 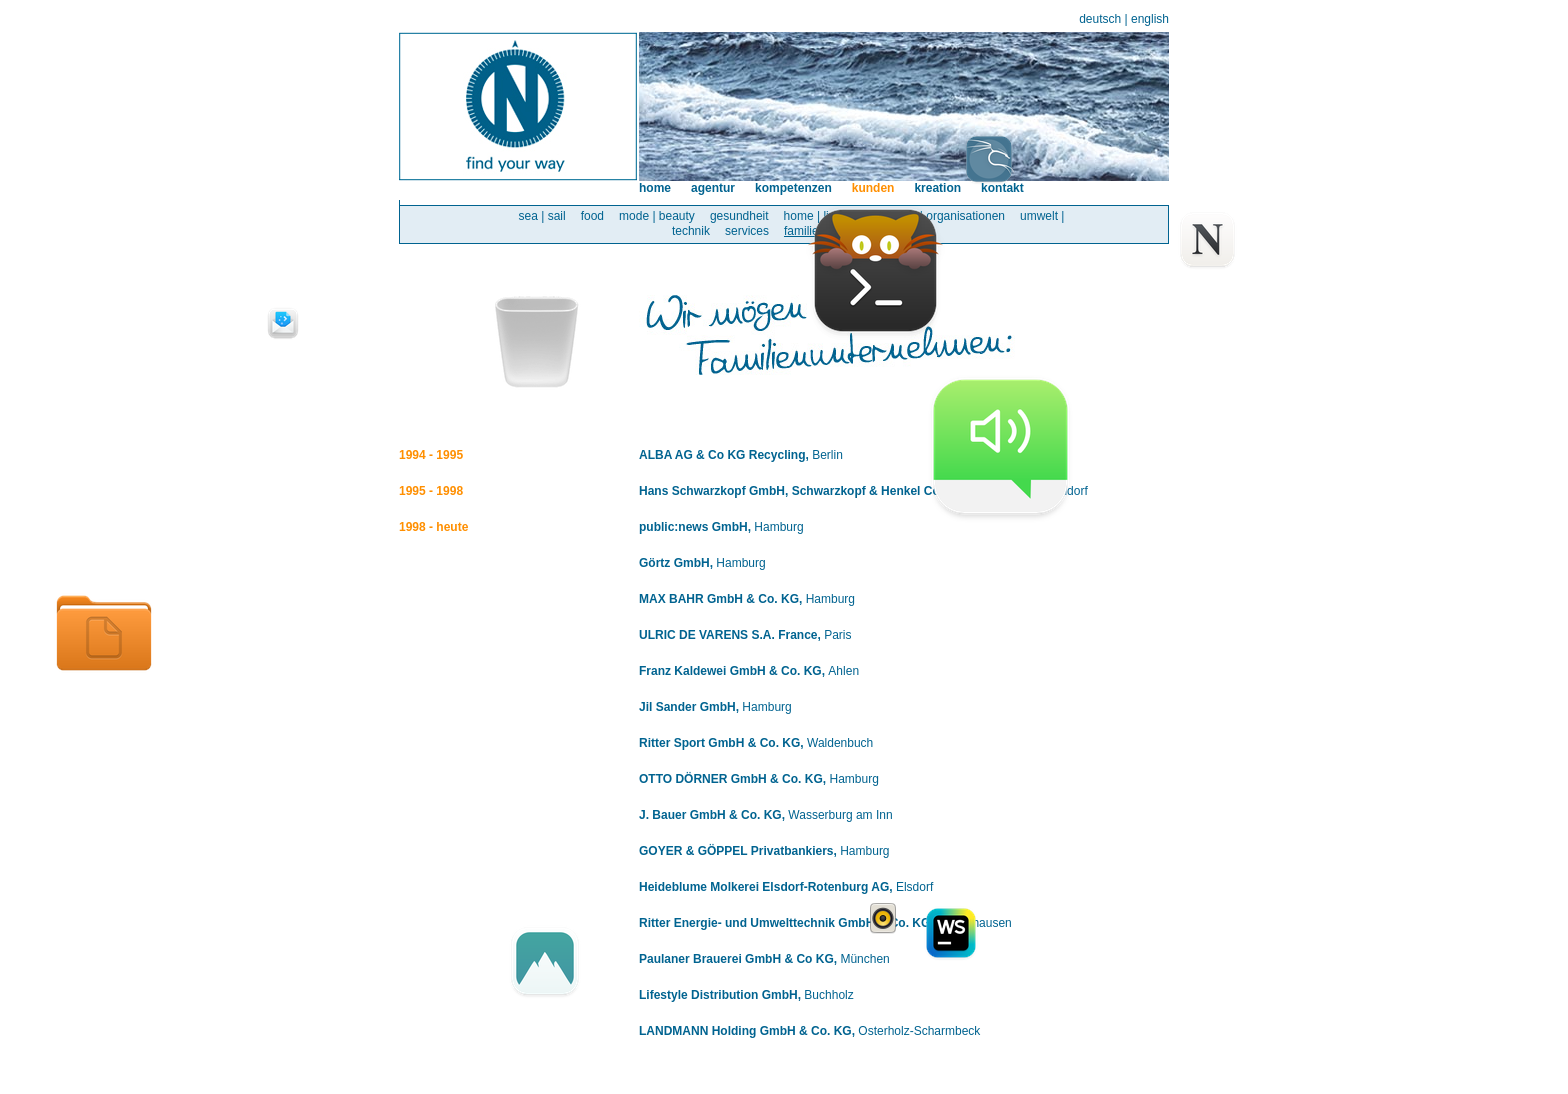 What do you see at coordinates (104, 633) in the screenshot?
I see `open your documents folder` at bounding box center [104, 633].